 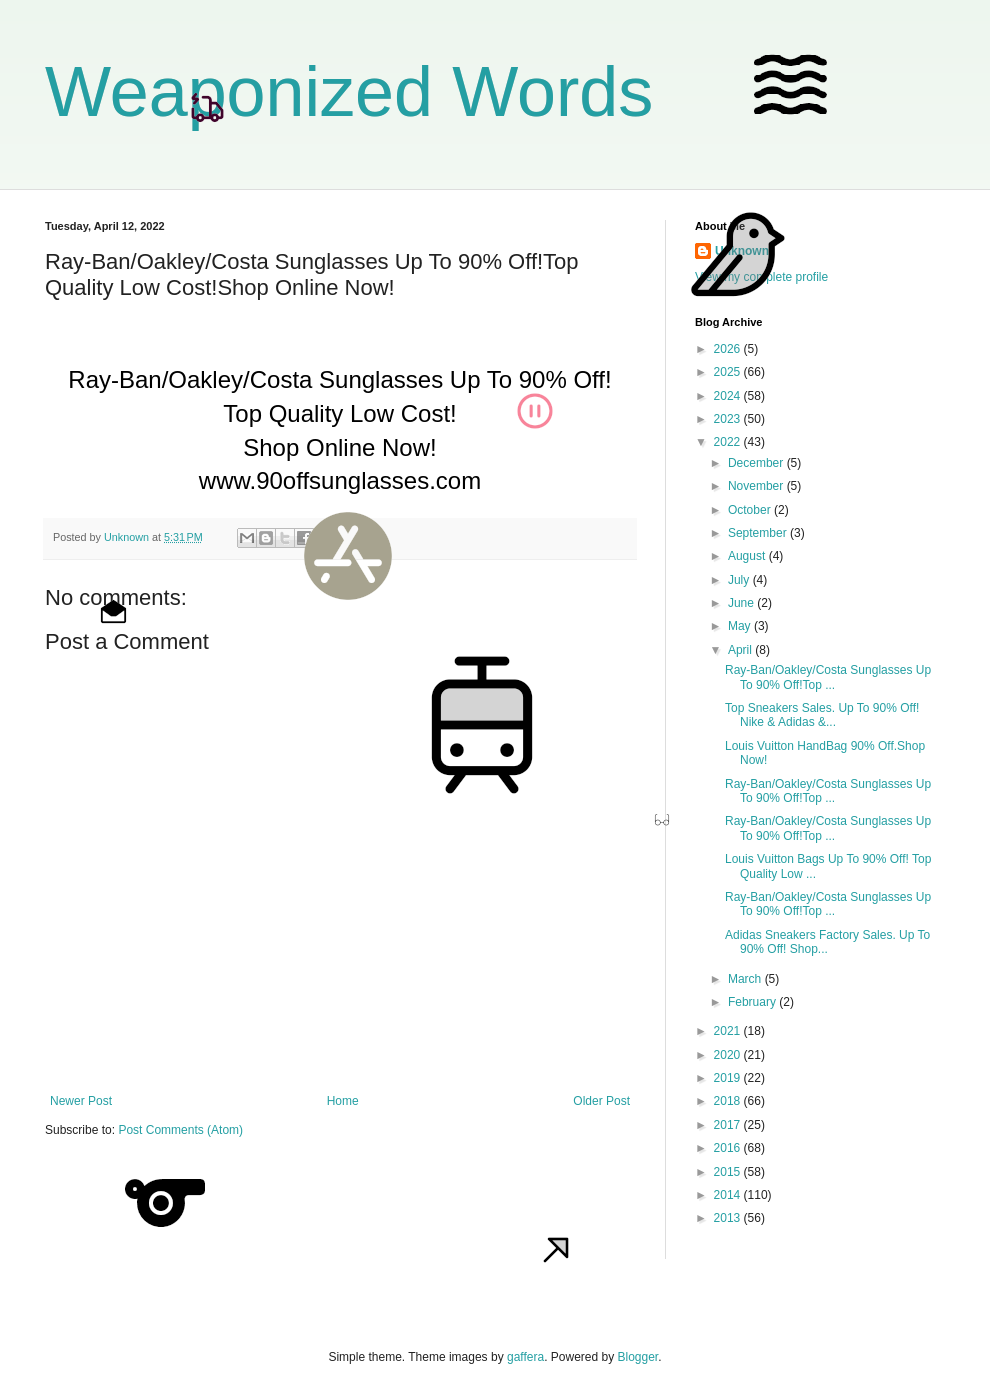 I want to click on indicates water or aquatic features, so click(x=790, y=84).